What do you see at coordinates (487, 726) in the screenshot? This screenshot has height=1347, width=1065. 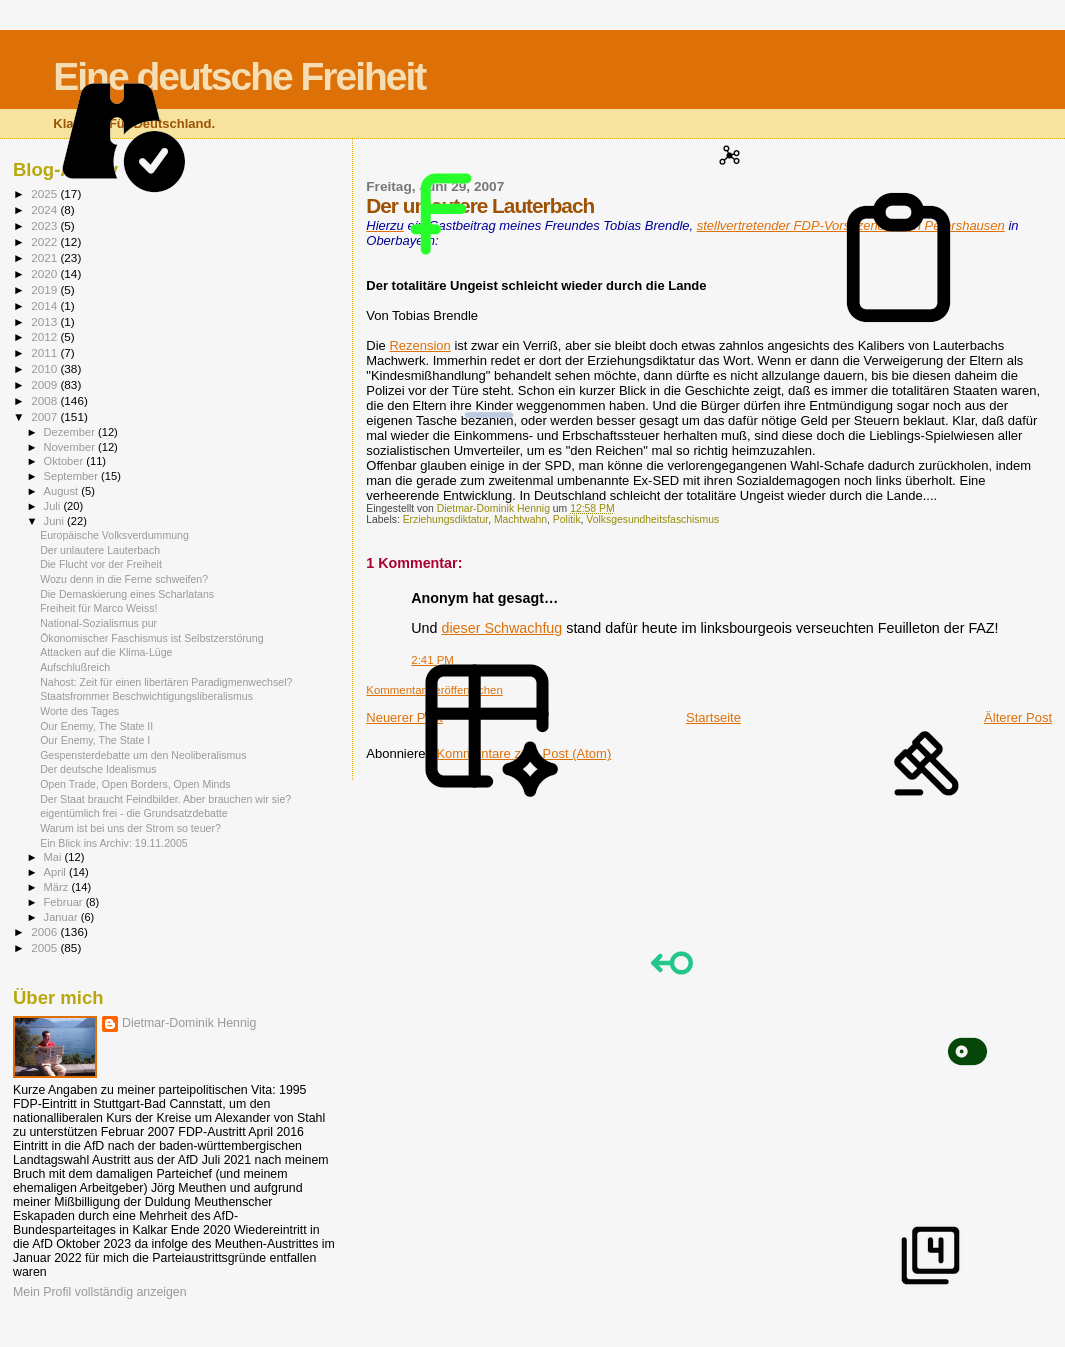 I see `generate table with AI assistance` at bounding box center [487, 726].